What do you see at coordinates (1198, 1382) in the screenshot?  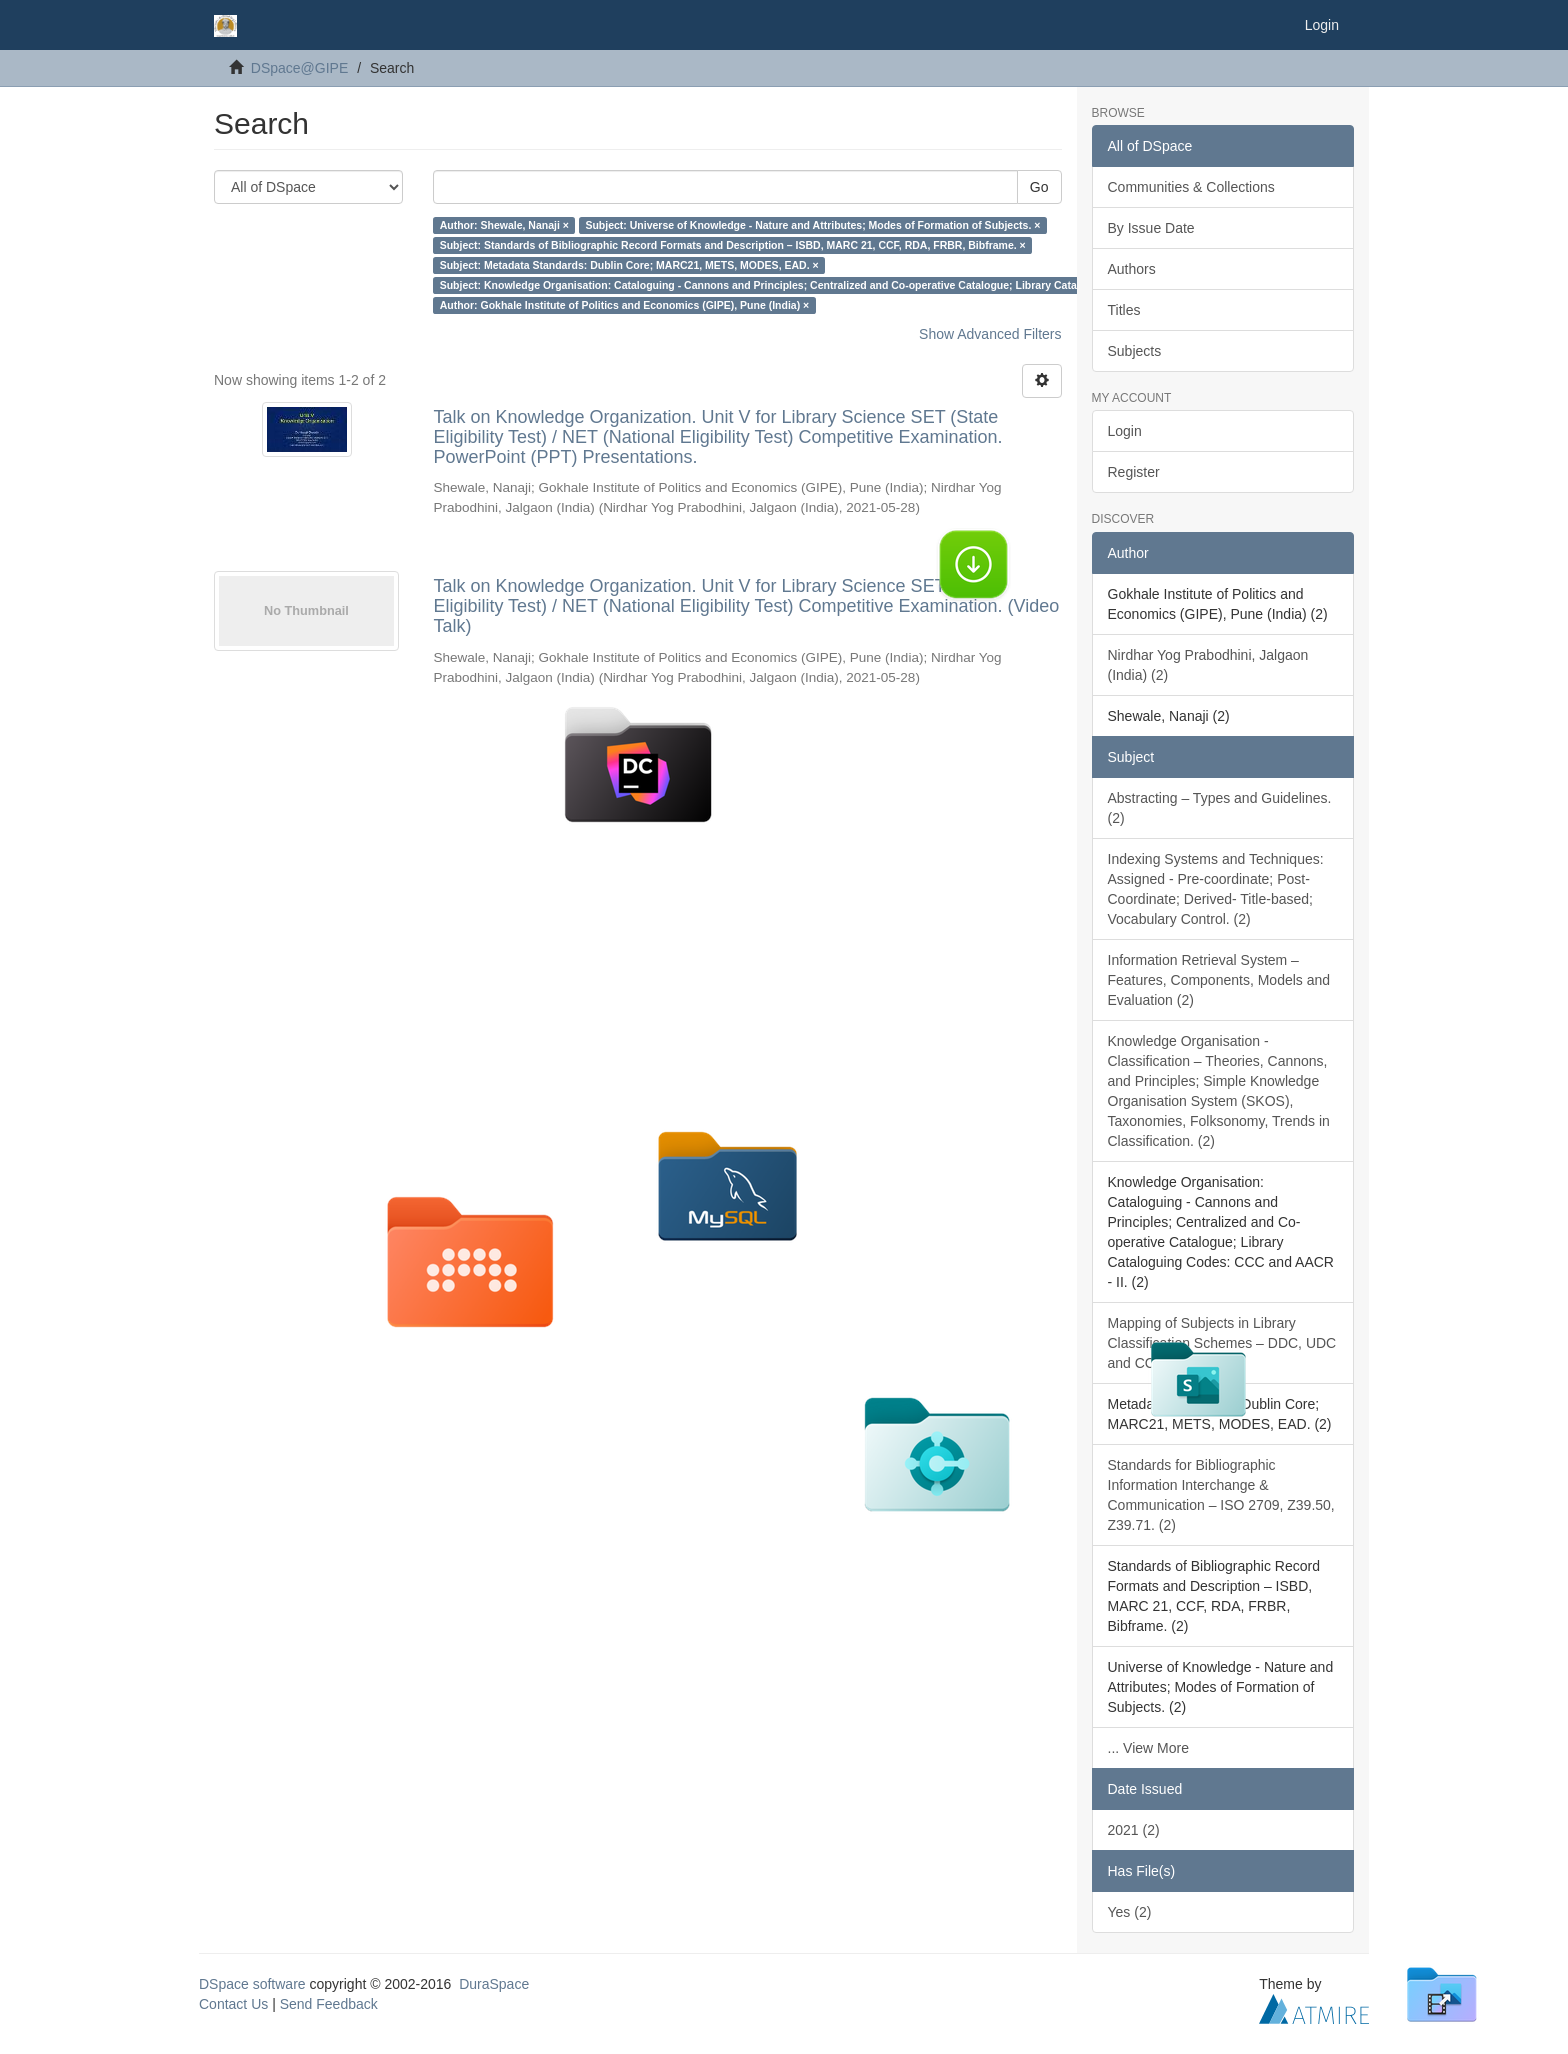 I see `open folder containing microsoft sway files` at bounding box center [1198, 1382].